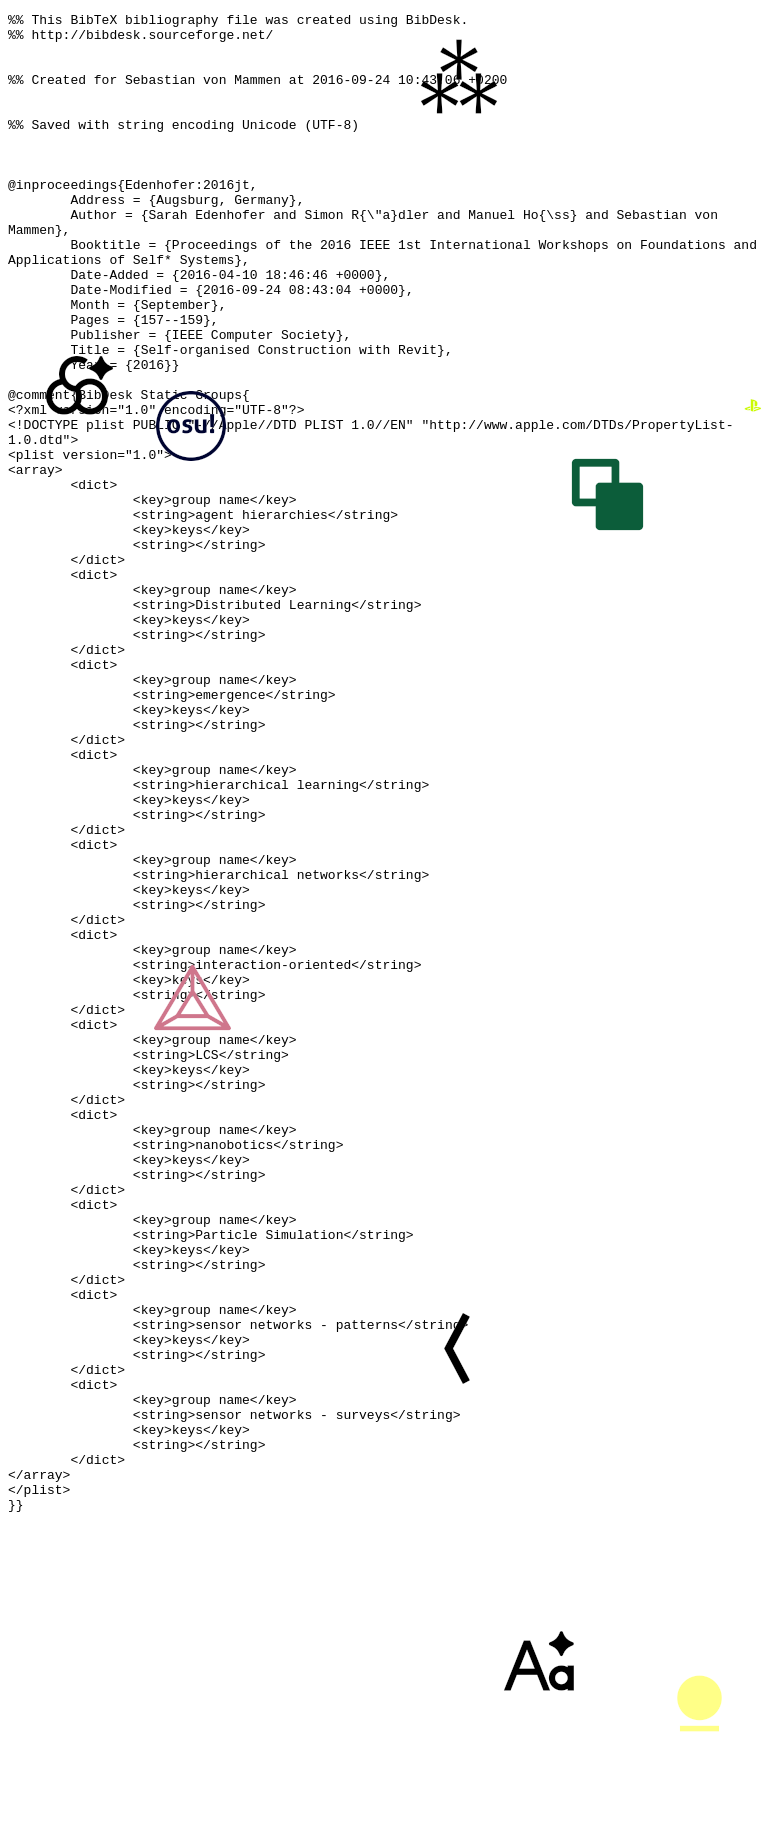  Describe the element at coordinates (458, 1348) in the screenshot. I see `go back to the previous screen` at that location.